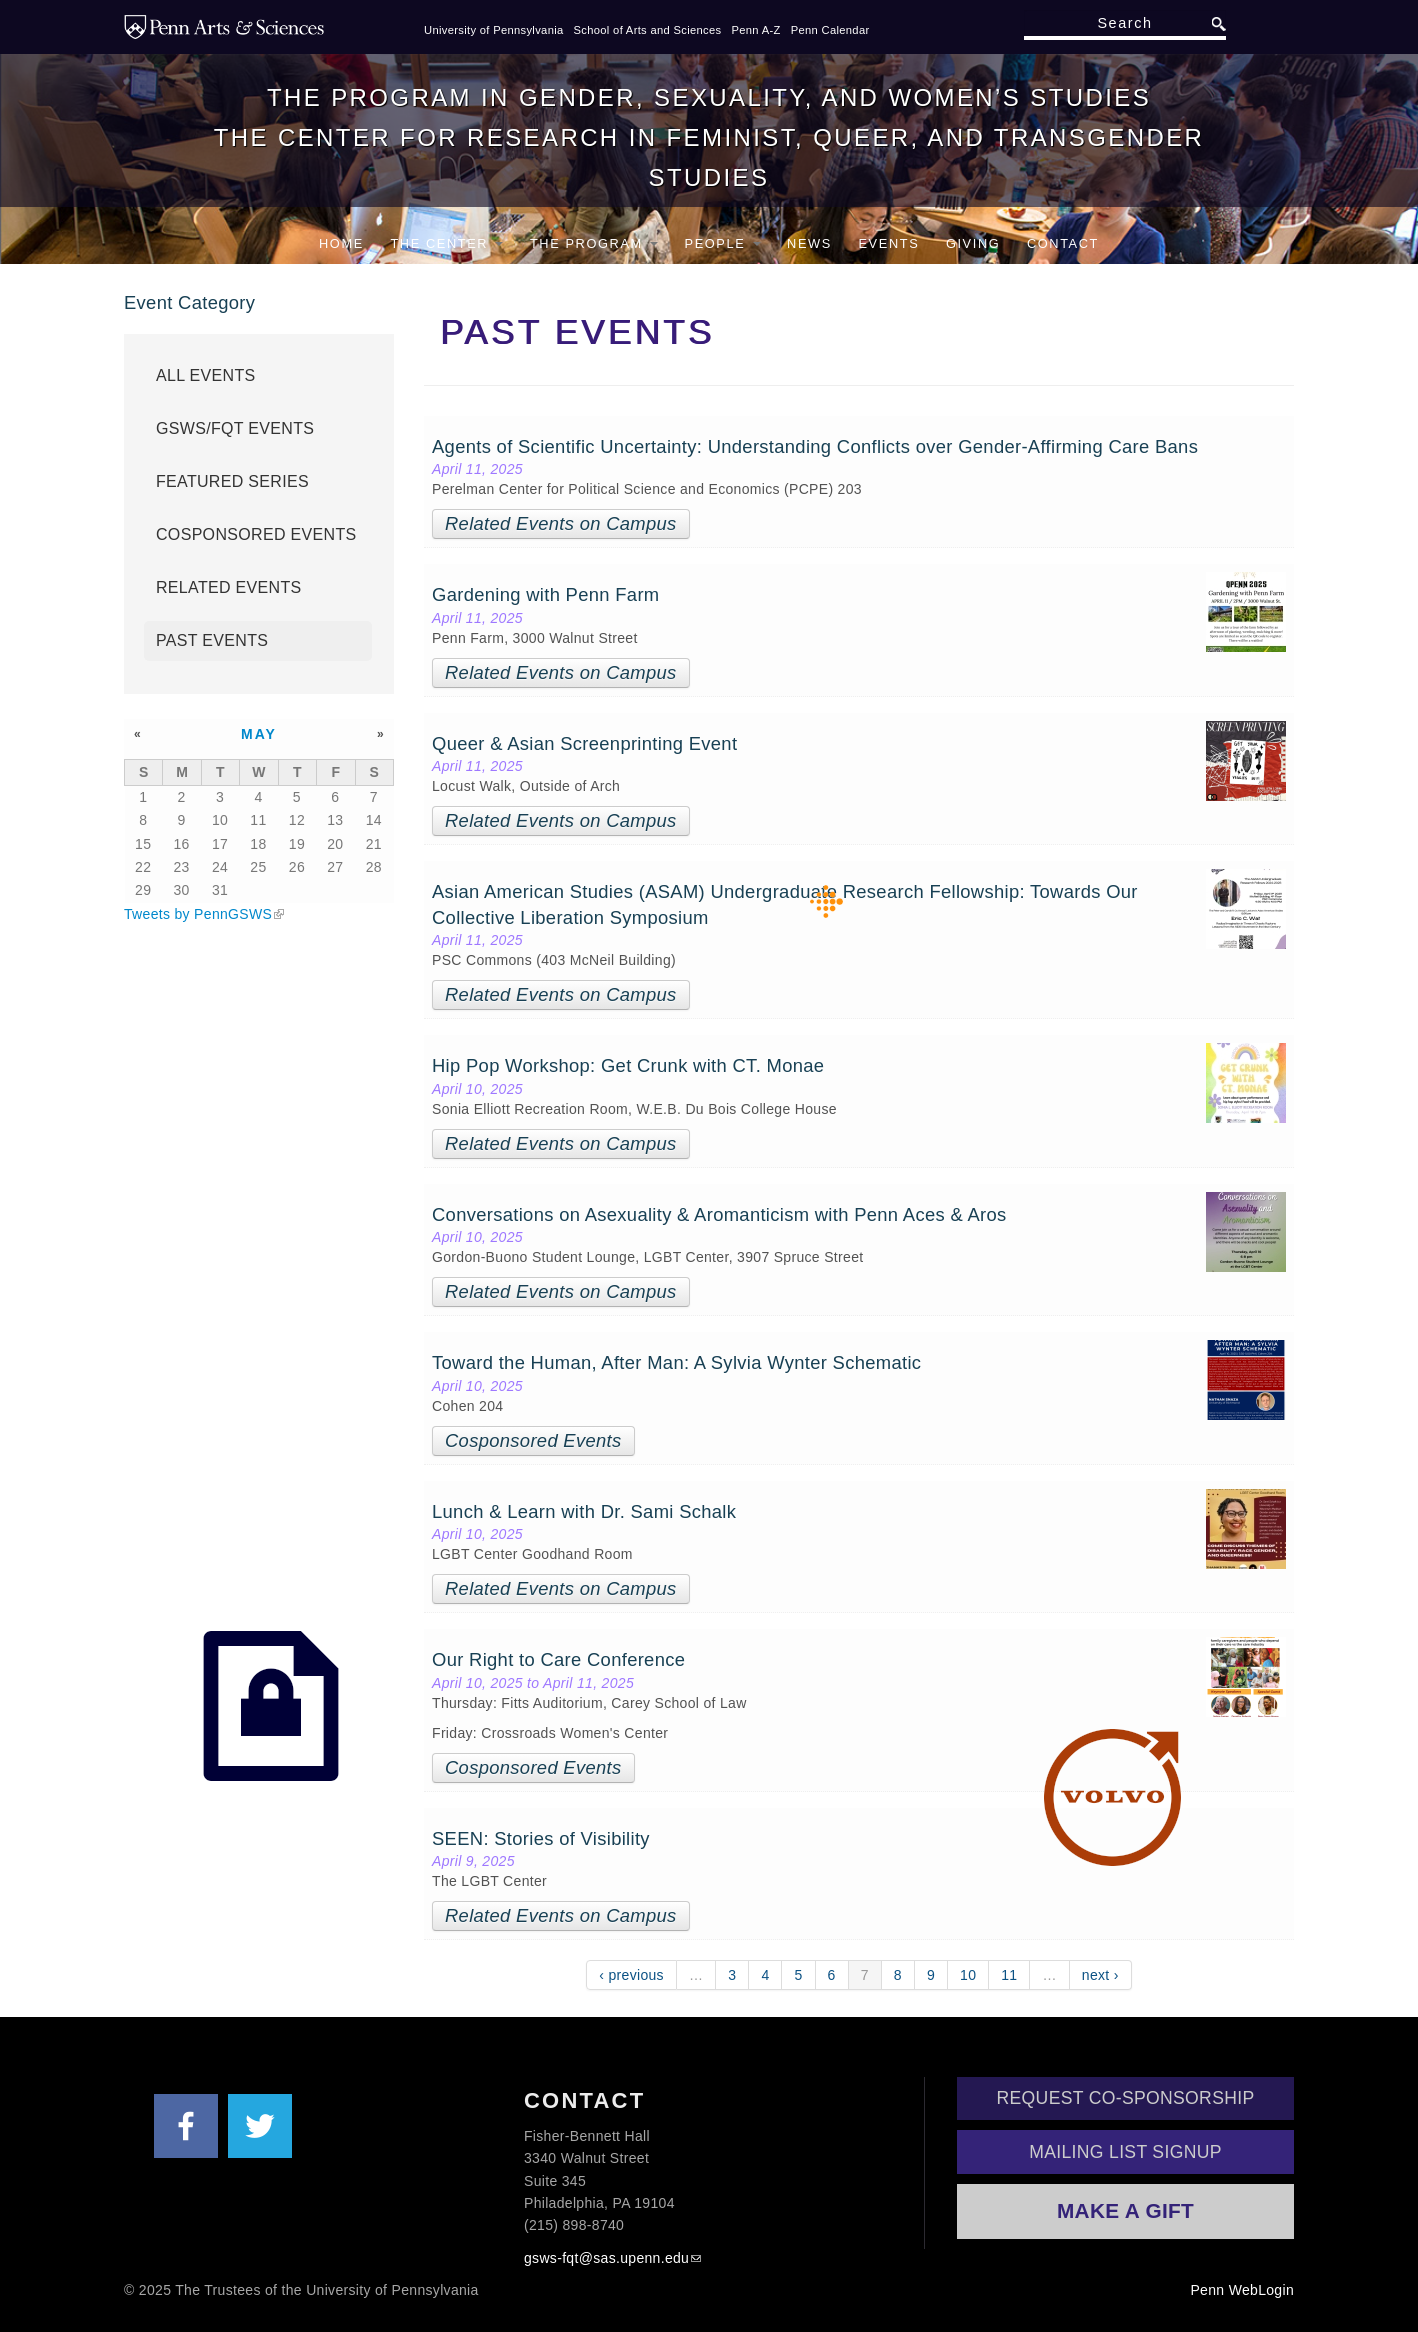 This screenshot has width=1418, height=2332. I want to click on Volvo brand logo, so click(1112, 1797).